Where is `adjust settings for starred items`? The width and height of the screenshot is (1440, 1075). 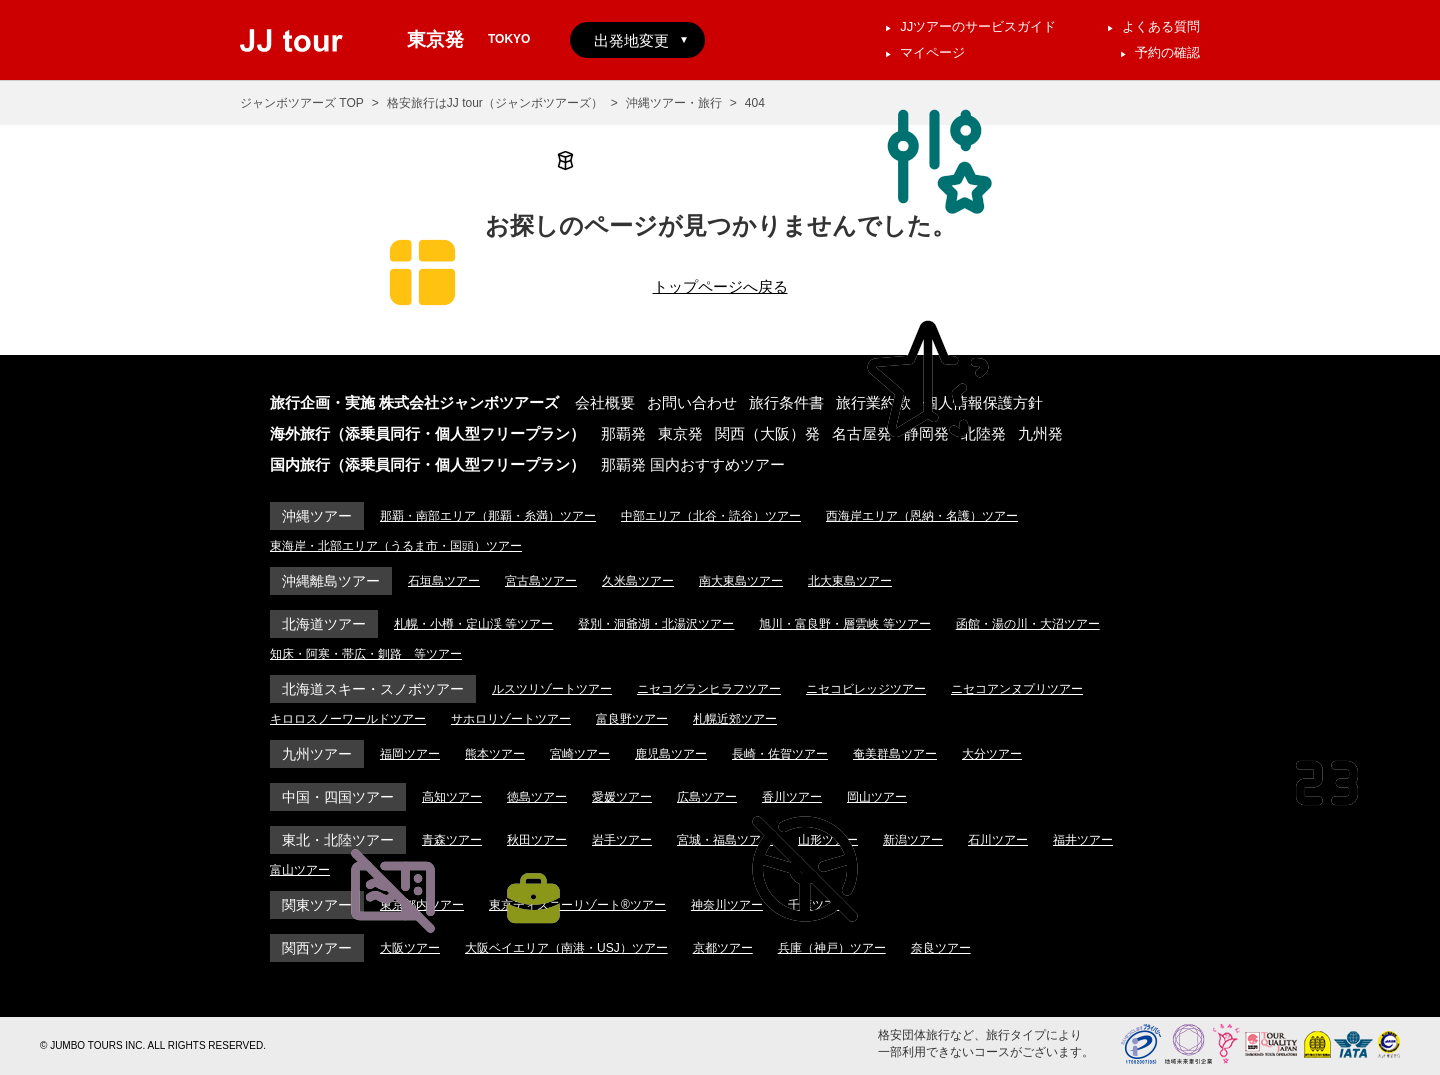 adjust settings for starred items is located at coordinates (934, 156).